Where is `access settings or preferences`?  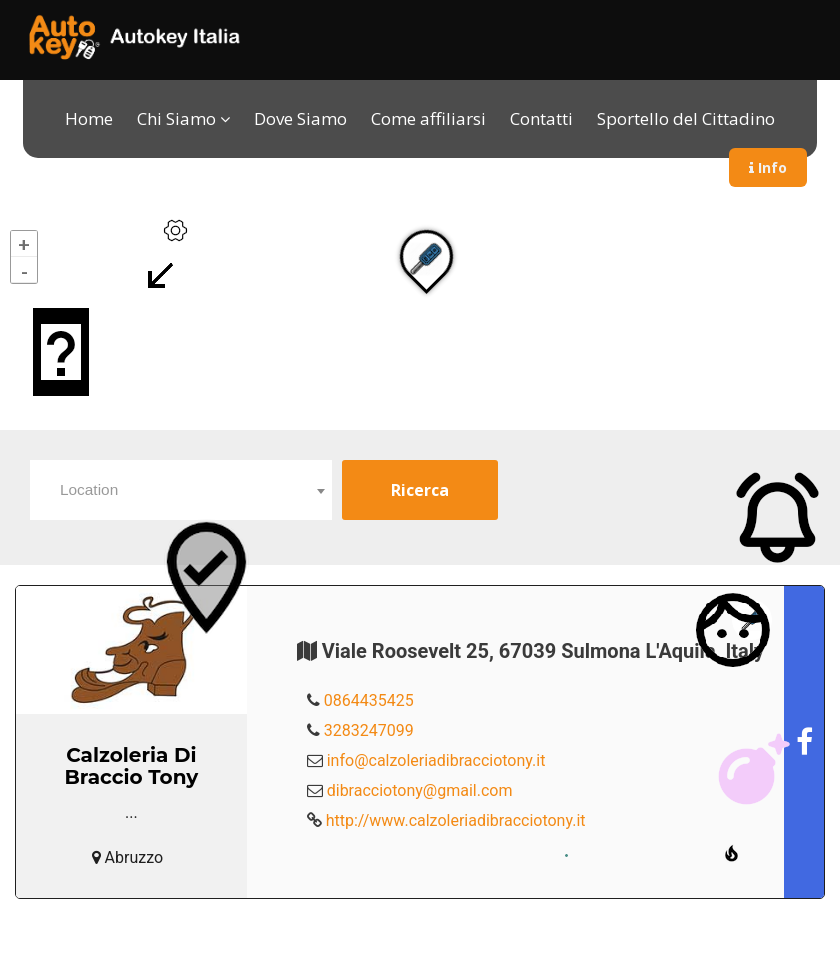
access settings or preferences is located at coordinates (175, 230).